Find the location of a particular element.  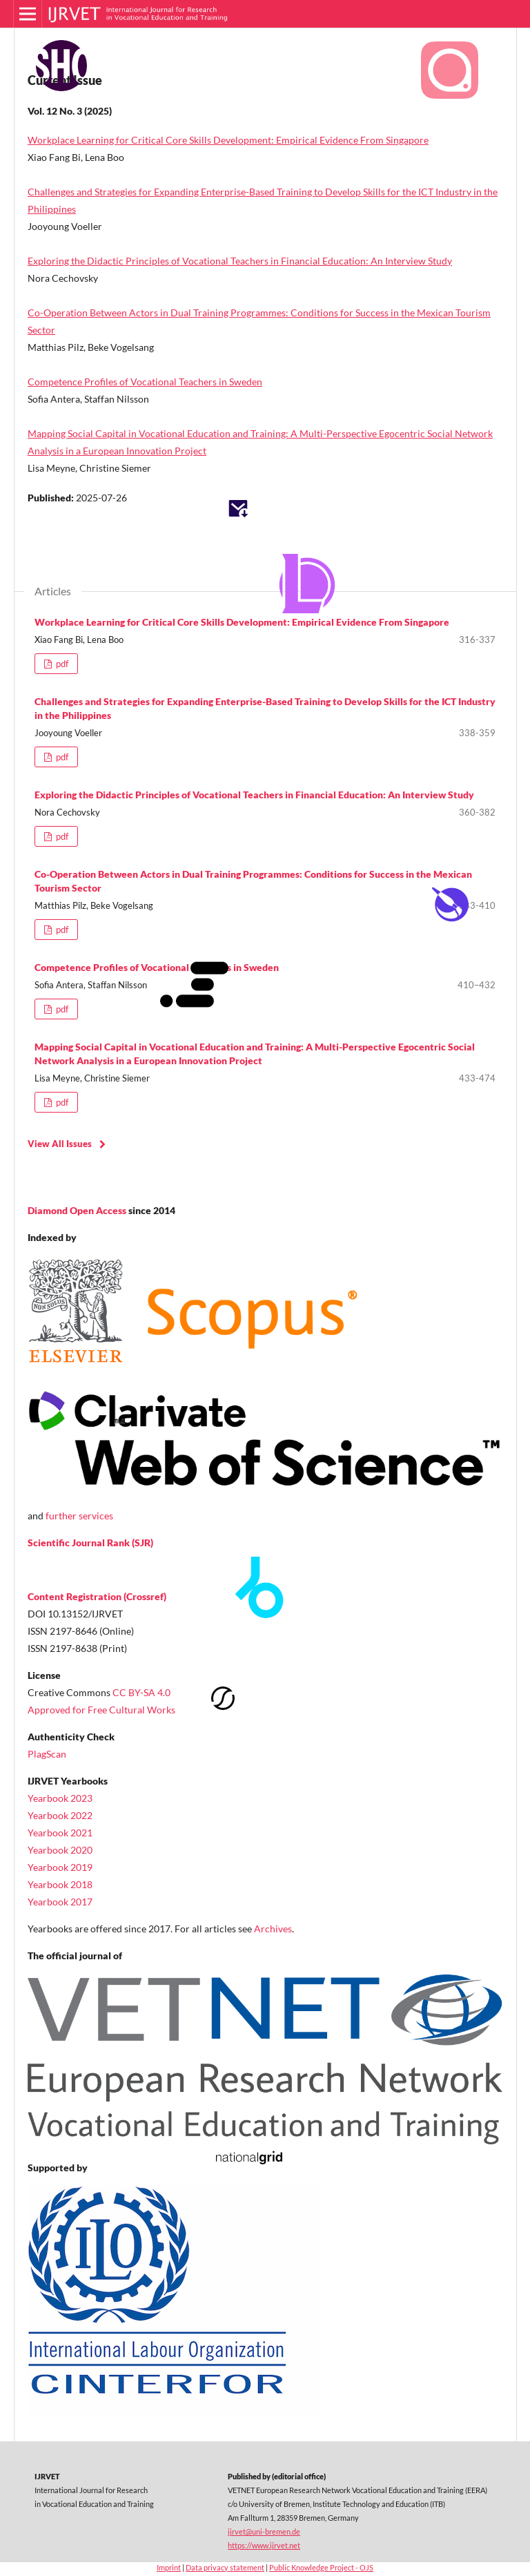

visit the Major League Hacking website is located at coordinates (119, 1421).